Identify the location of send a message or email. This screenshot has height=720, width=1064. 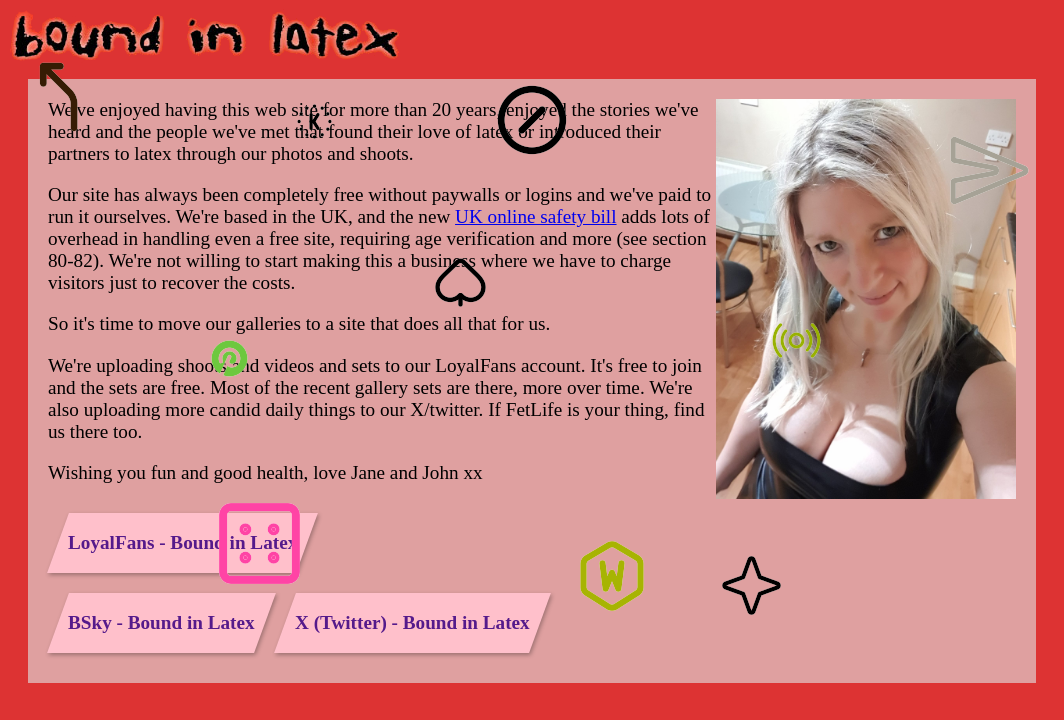
(989, 170).